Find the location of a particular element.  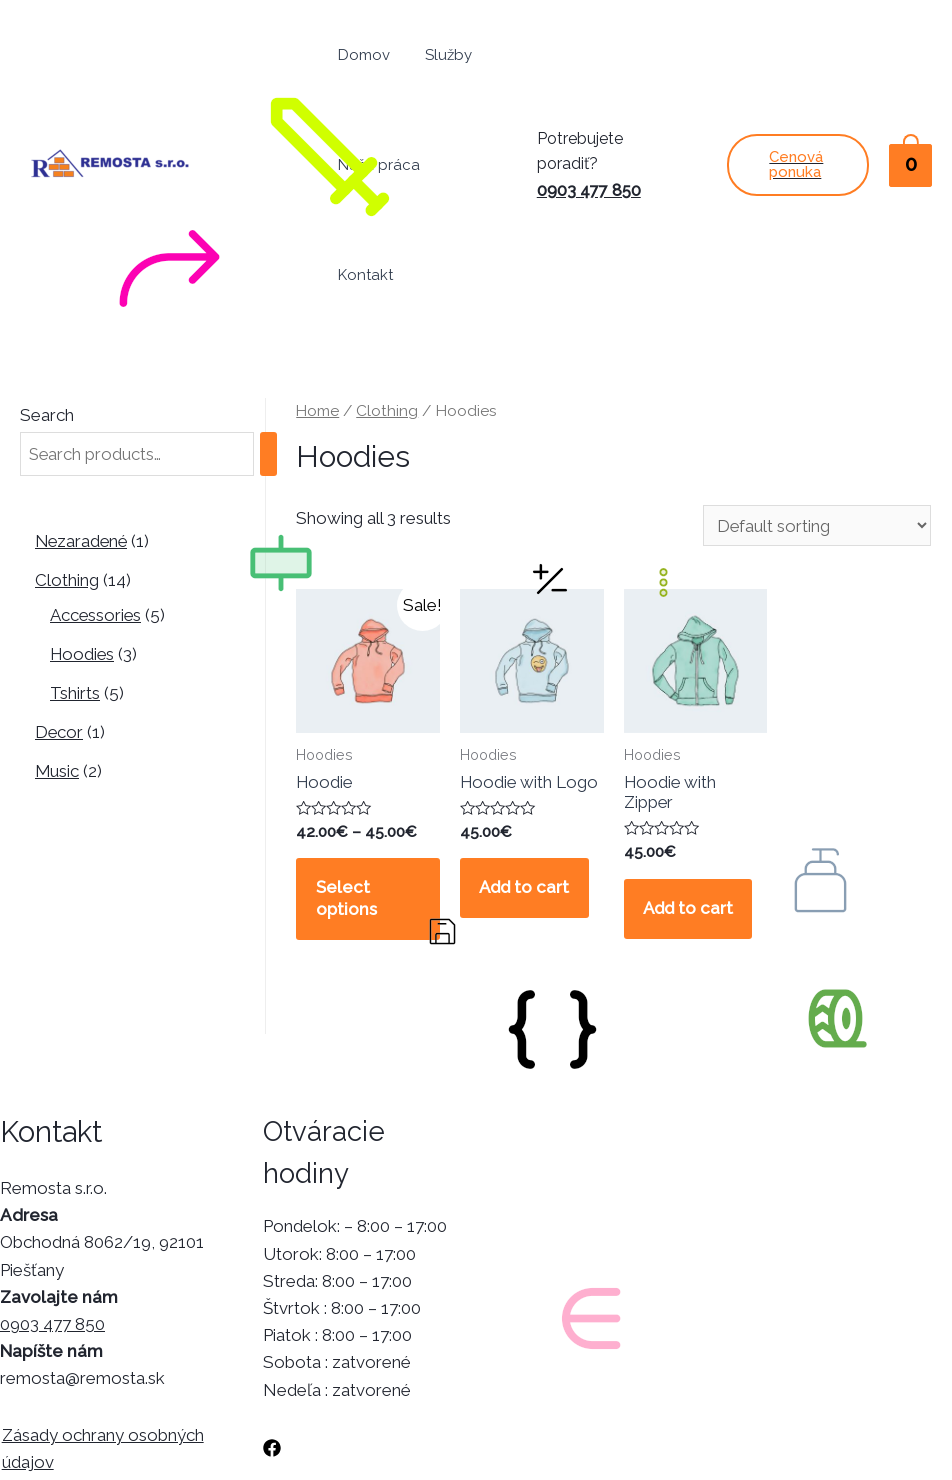

indicates set membership in mathematical notation is located at coordinates (592, 1318).